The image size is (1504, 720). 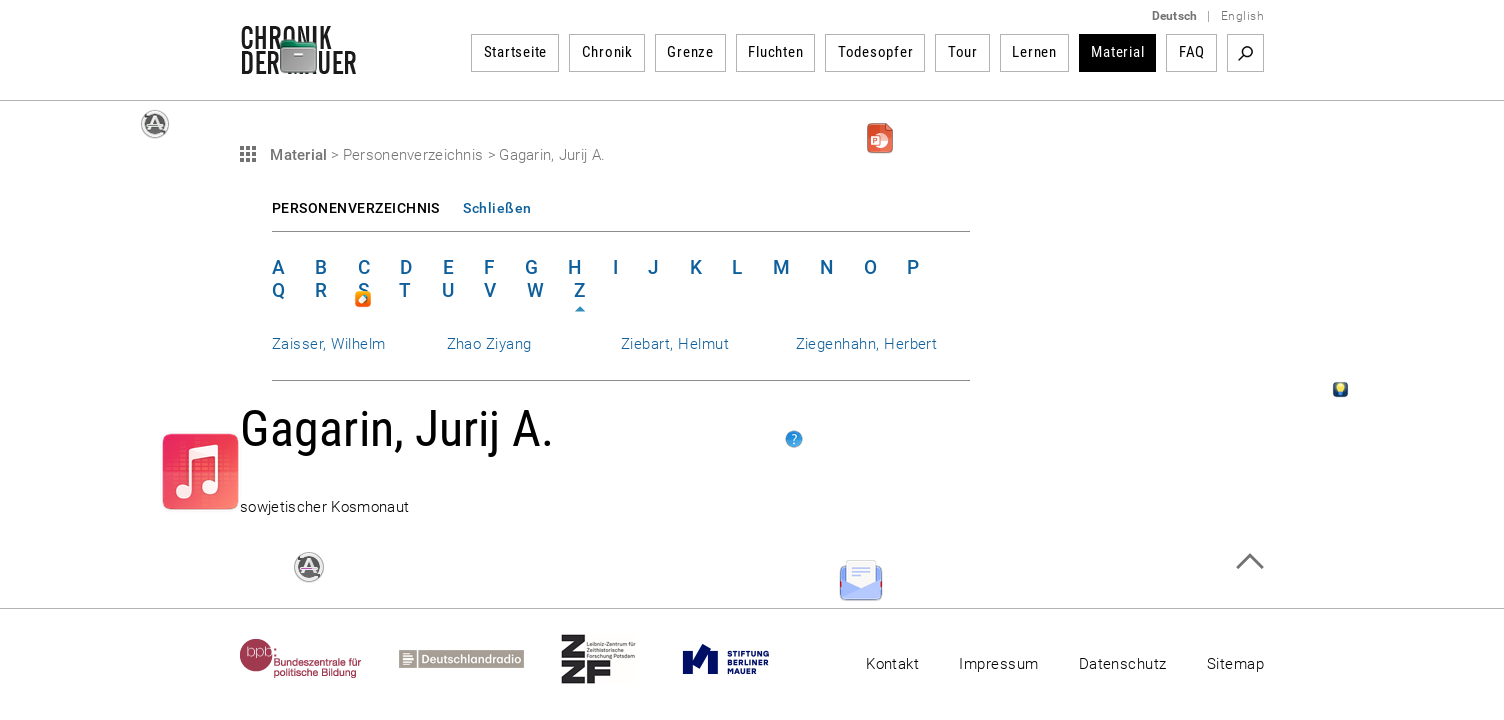 I want to click on open help or support center, so click(x=794, y=439).